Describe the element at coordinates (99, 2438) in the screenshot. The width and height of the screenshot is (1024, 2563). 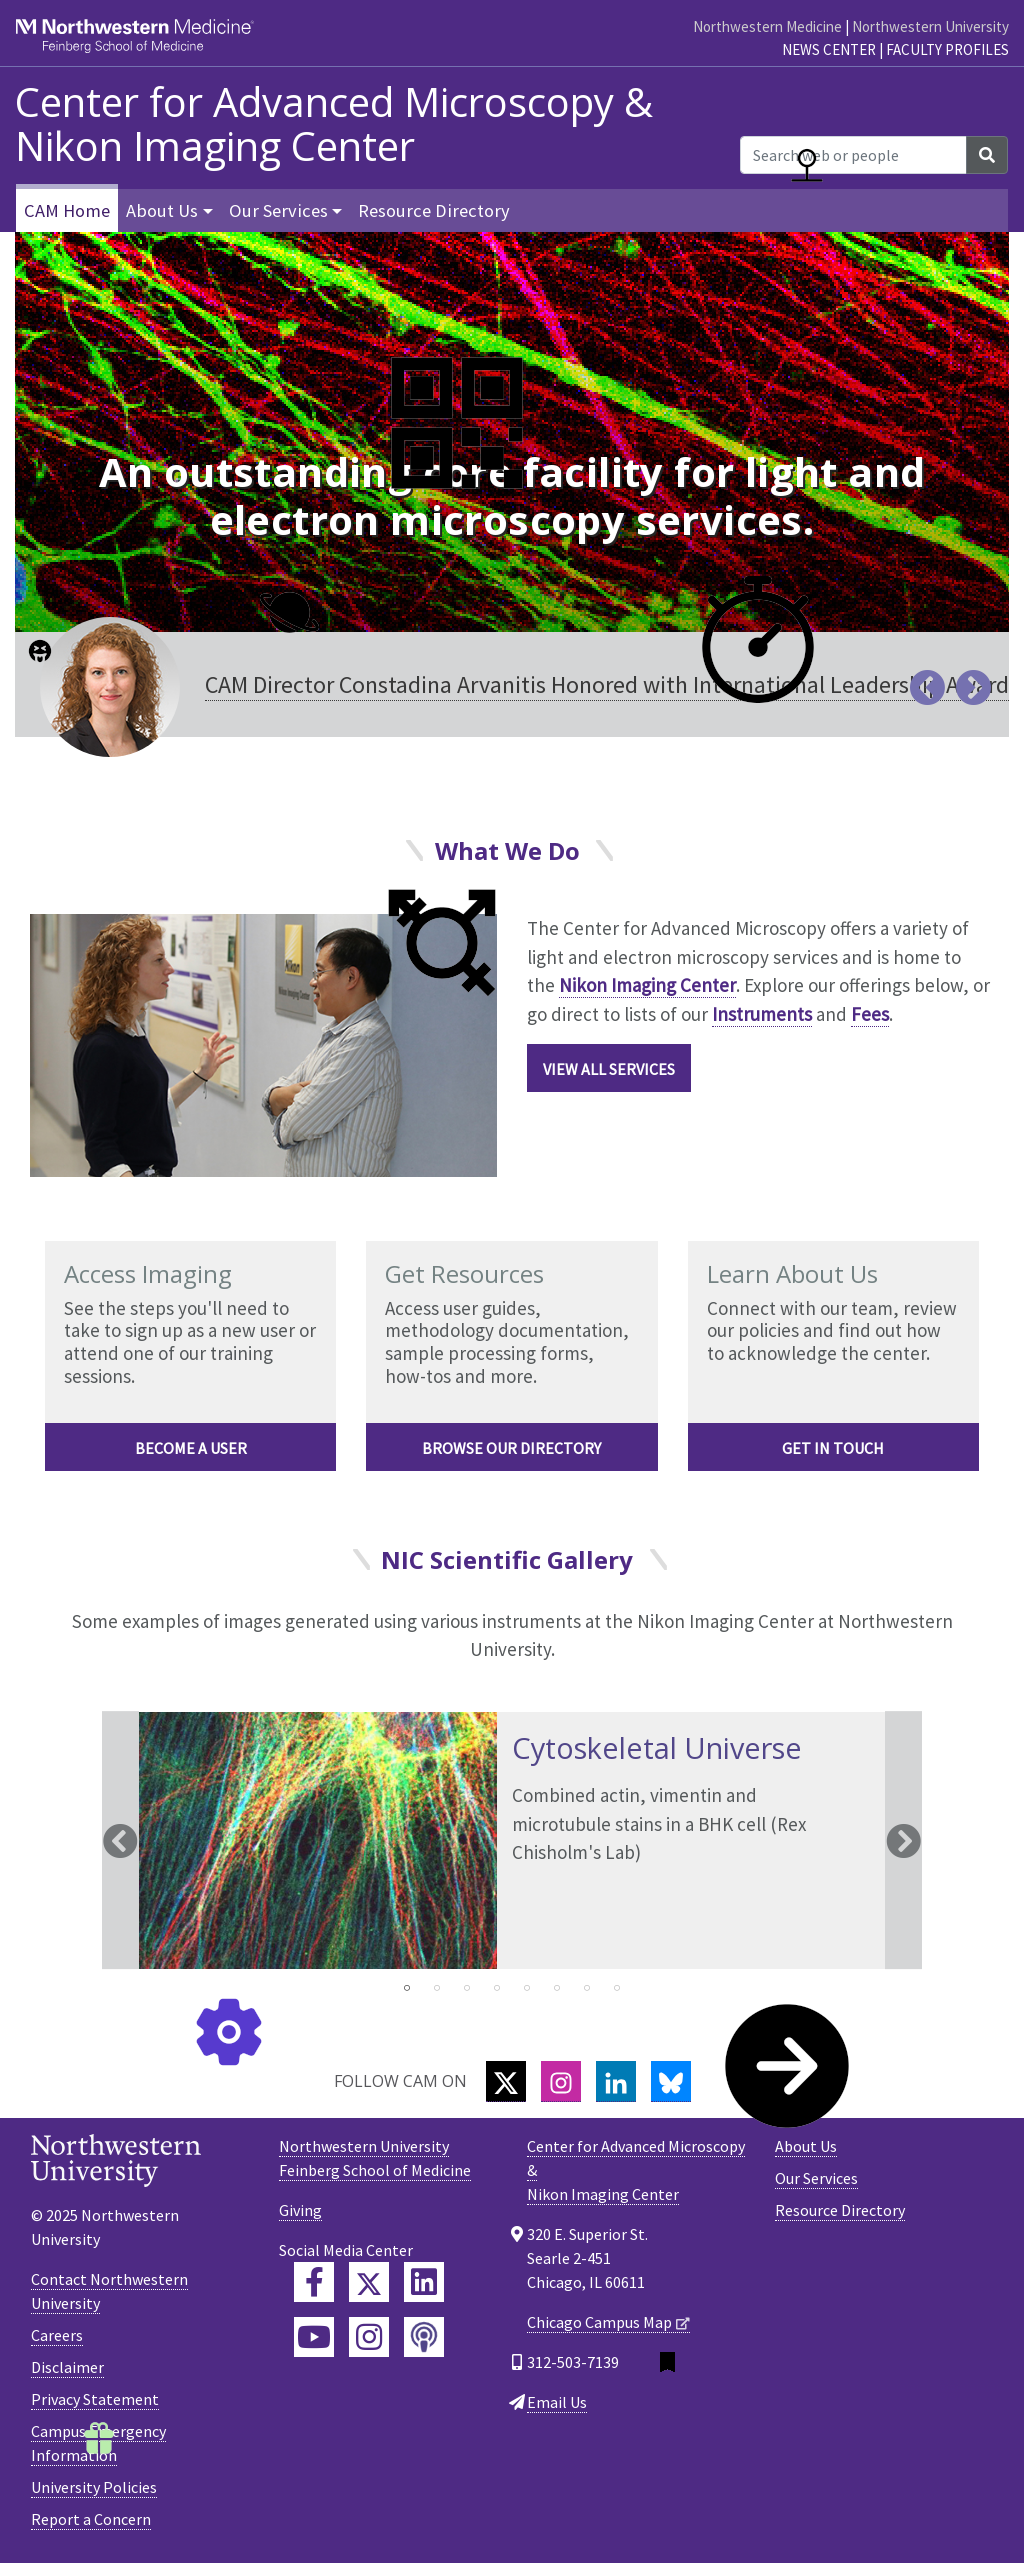
I see `view or redeem a gift` at that location.